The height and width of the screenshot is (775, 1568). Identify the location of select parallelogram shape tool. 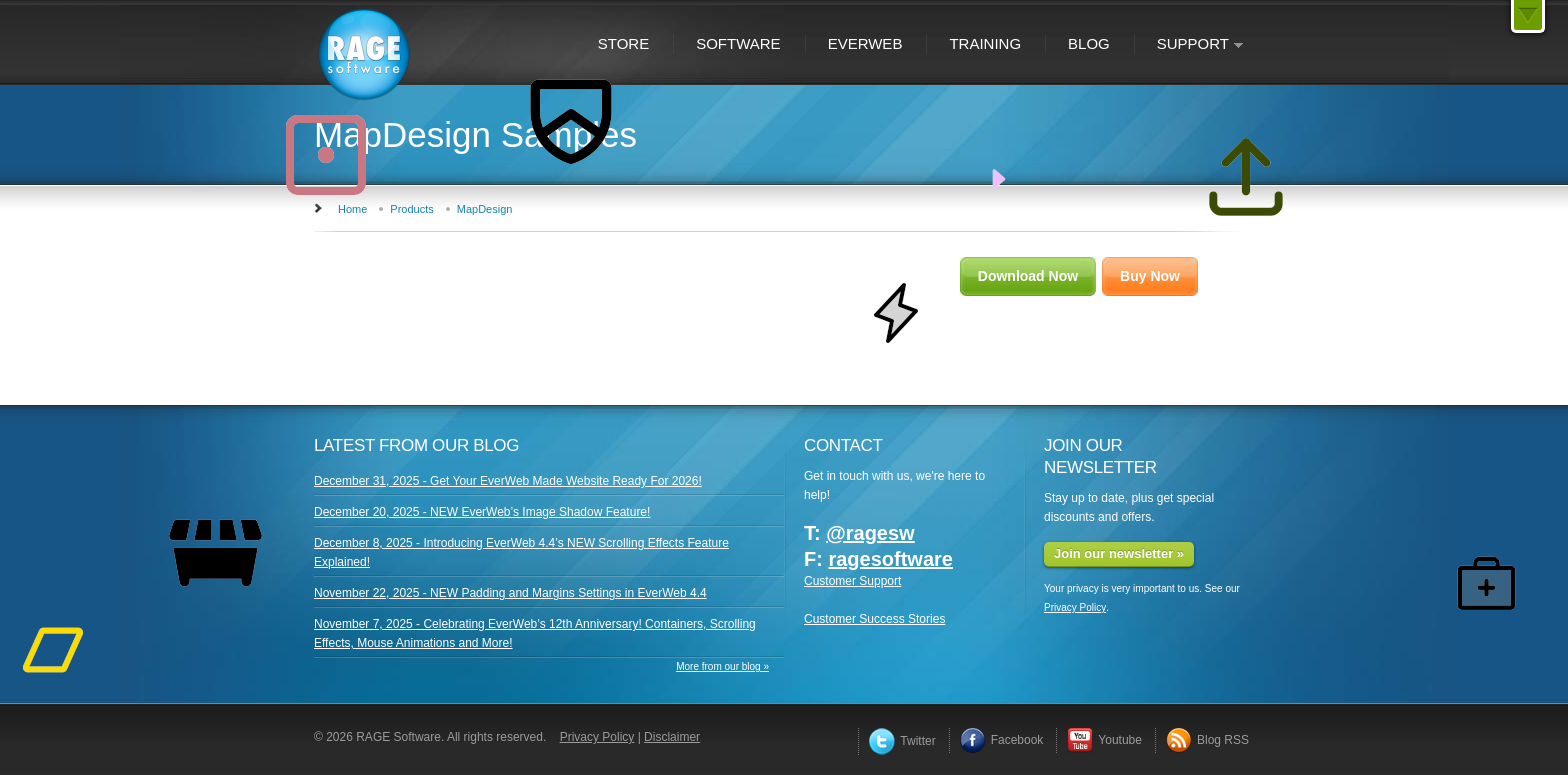
(53, 650).